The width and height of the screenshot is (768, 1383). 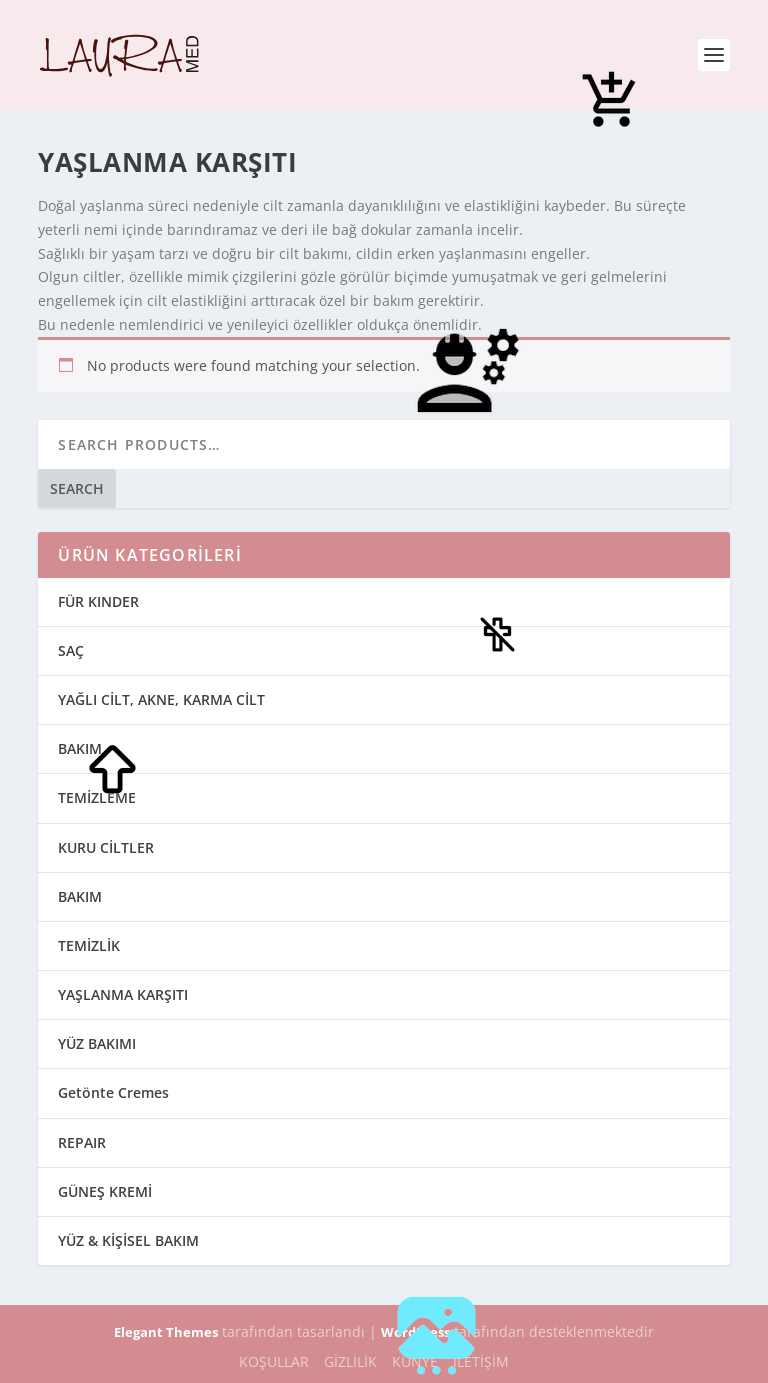 What do you see at coordinates (468, 370) in the screenshot?
I see `access engineering or technical settings` at bounding box center [468, 370].